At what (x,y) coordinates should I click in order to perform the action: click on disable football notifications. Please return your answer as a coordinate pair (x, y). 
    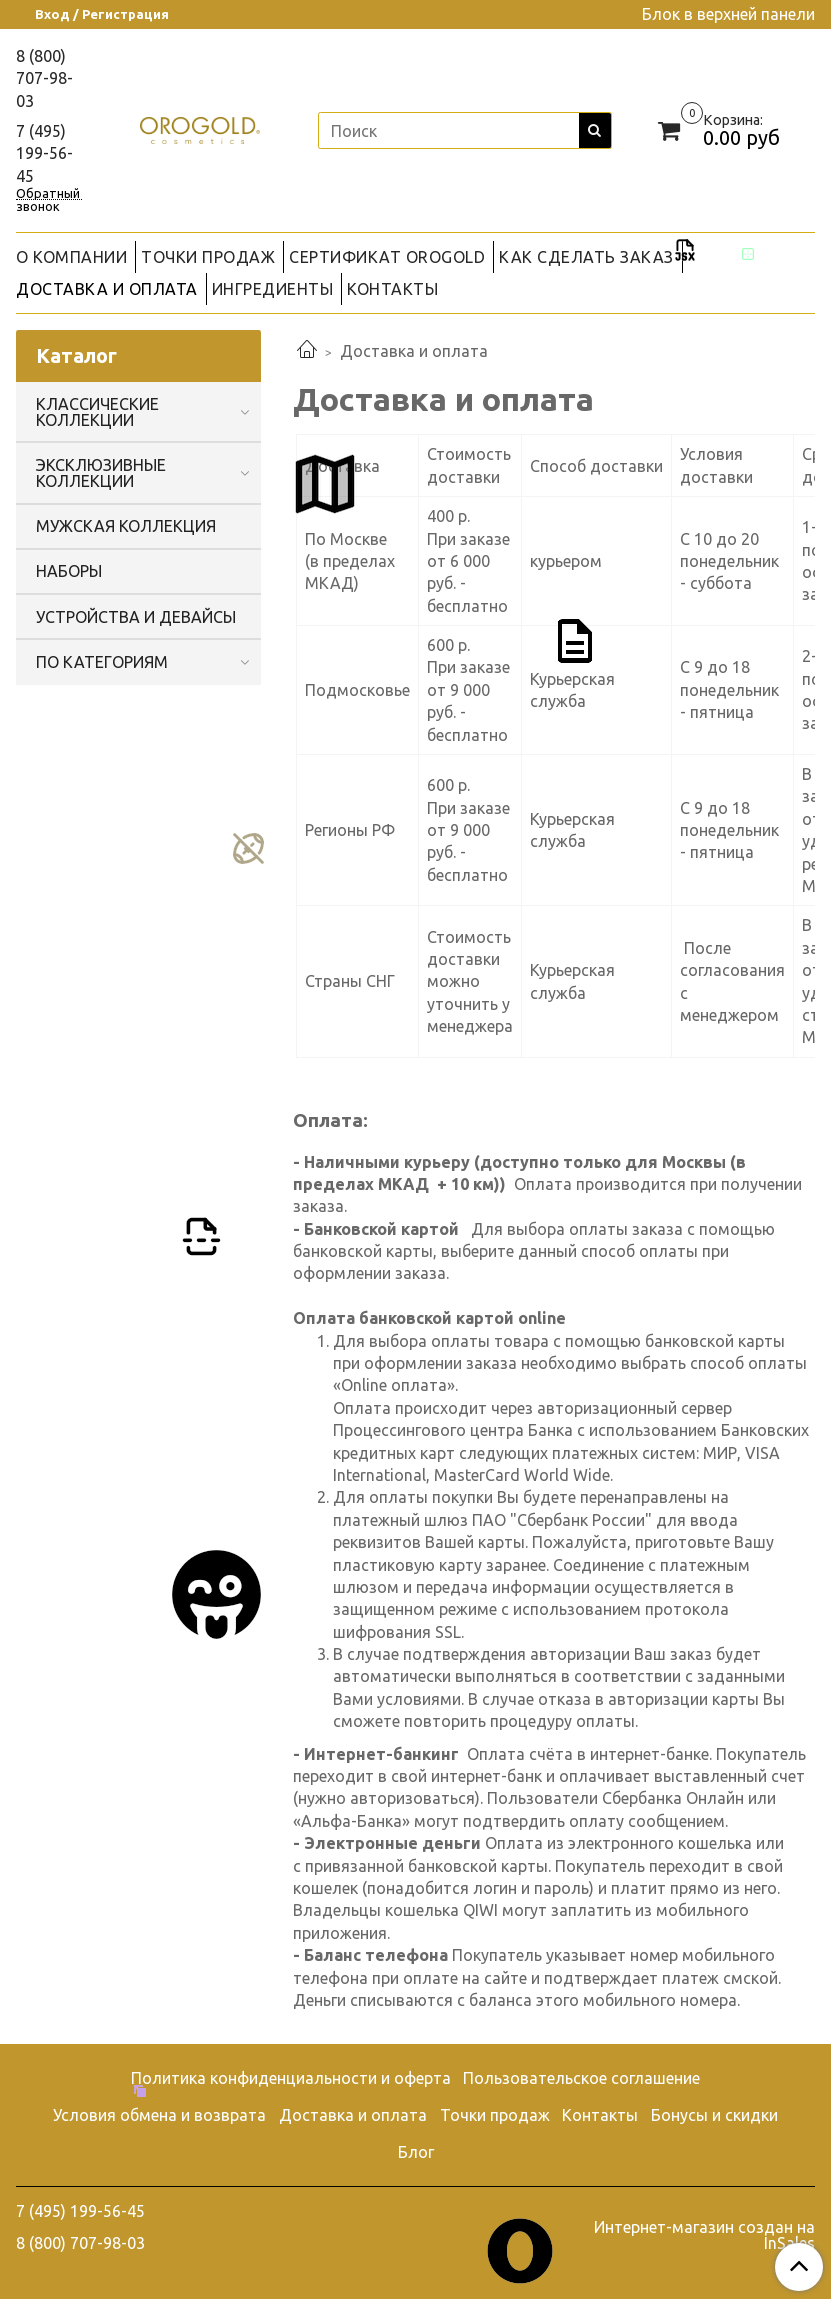
    Looking at the image, I should click on (248, 848).